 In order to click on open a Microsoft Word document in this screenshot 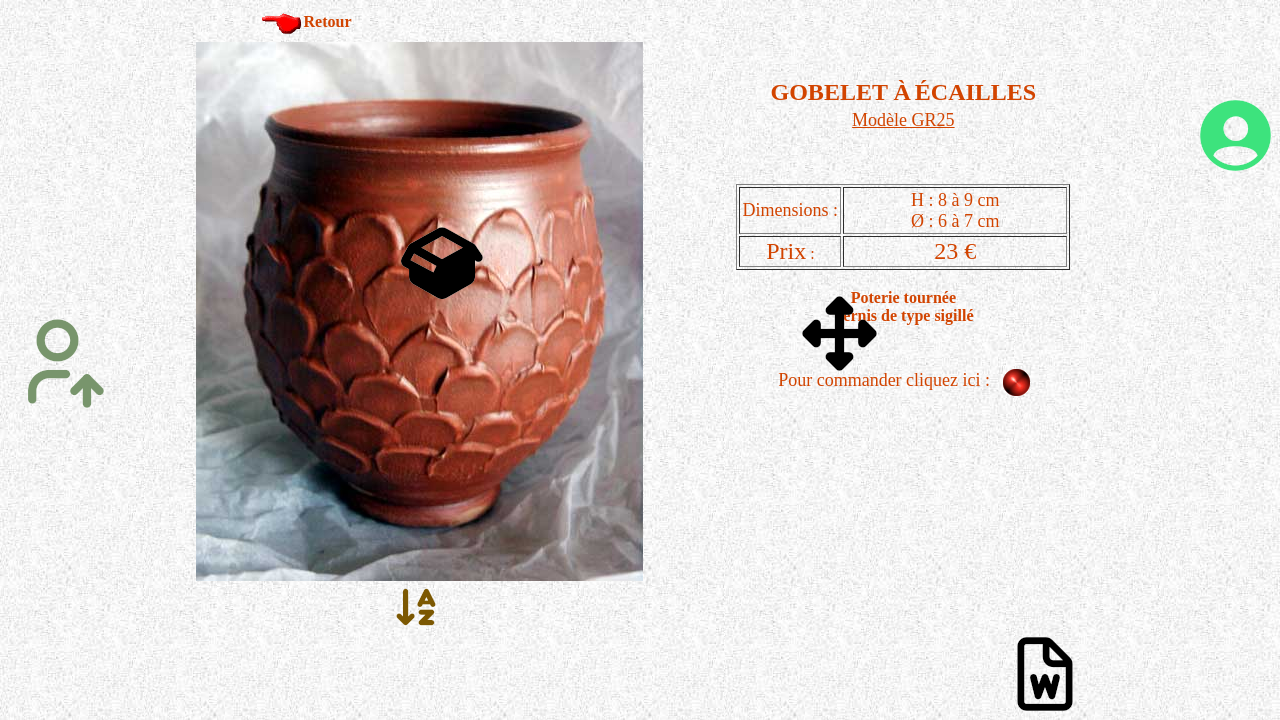, I will do `click(1045, 674)`.